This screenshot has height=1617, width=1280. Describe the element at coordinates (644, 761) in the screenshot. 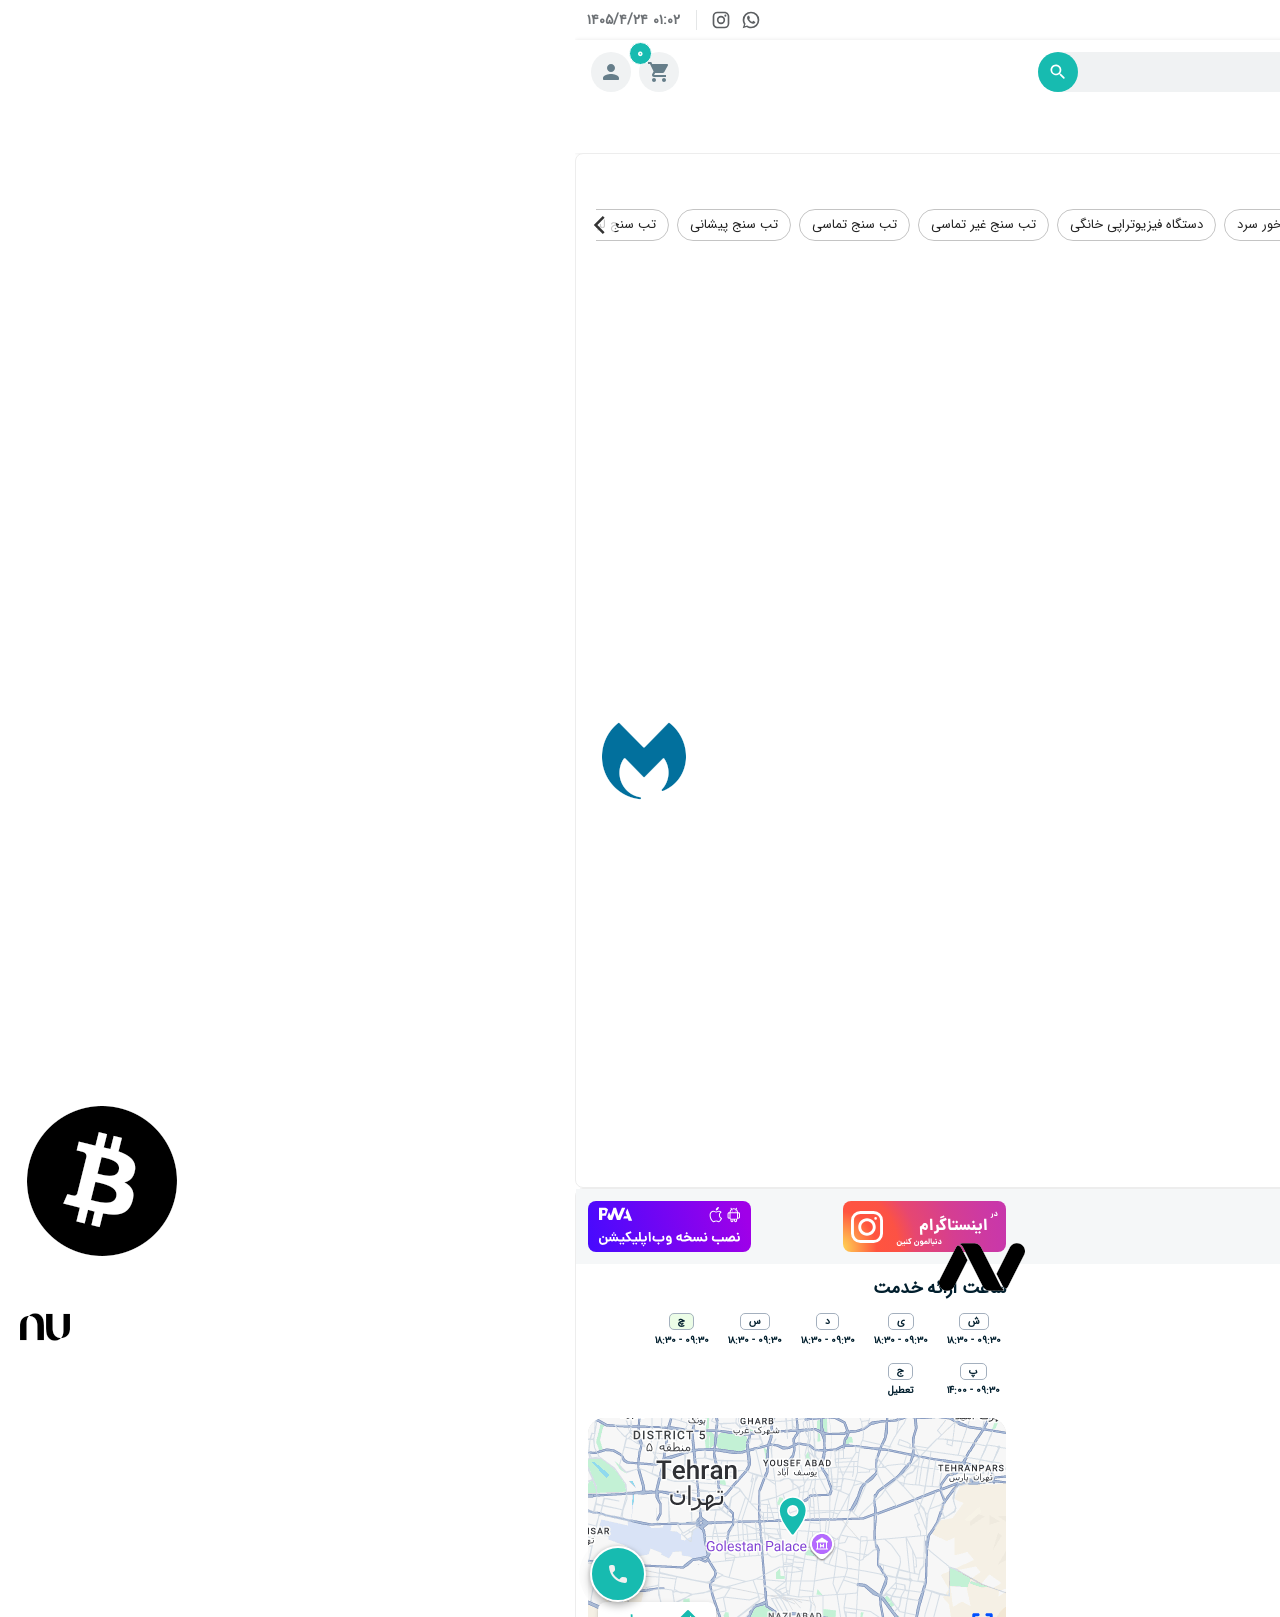

I see `open malwarebytes antivirus software` at that location.